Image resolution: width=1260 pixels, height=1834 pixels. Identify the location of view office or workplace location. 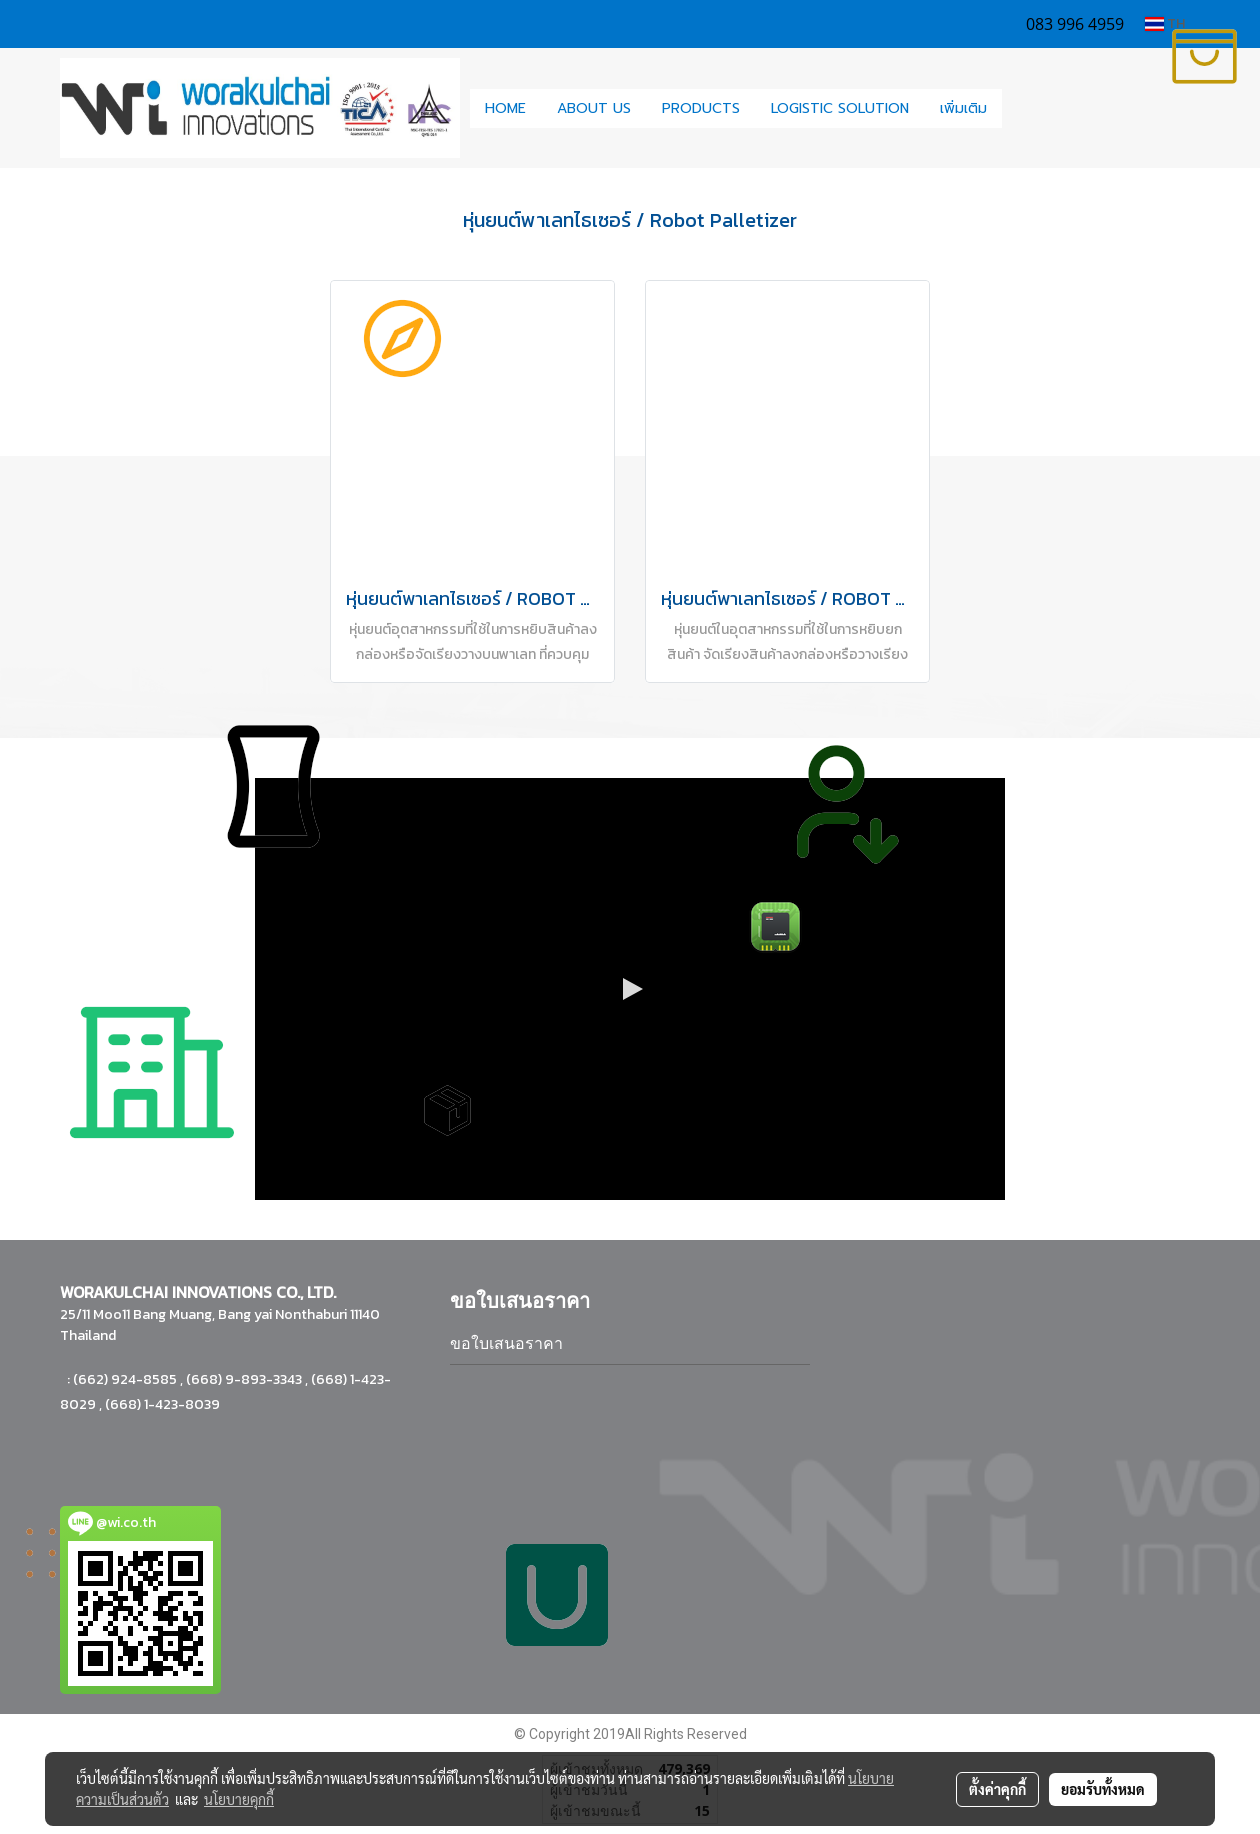
(146, 1072).